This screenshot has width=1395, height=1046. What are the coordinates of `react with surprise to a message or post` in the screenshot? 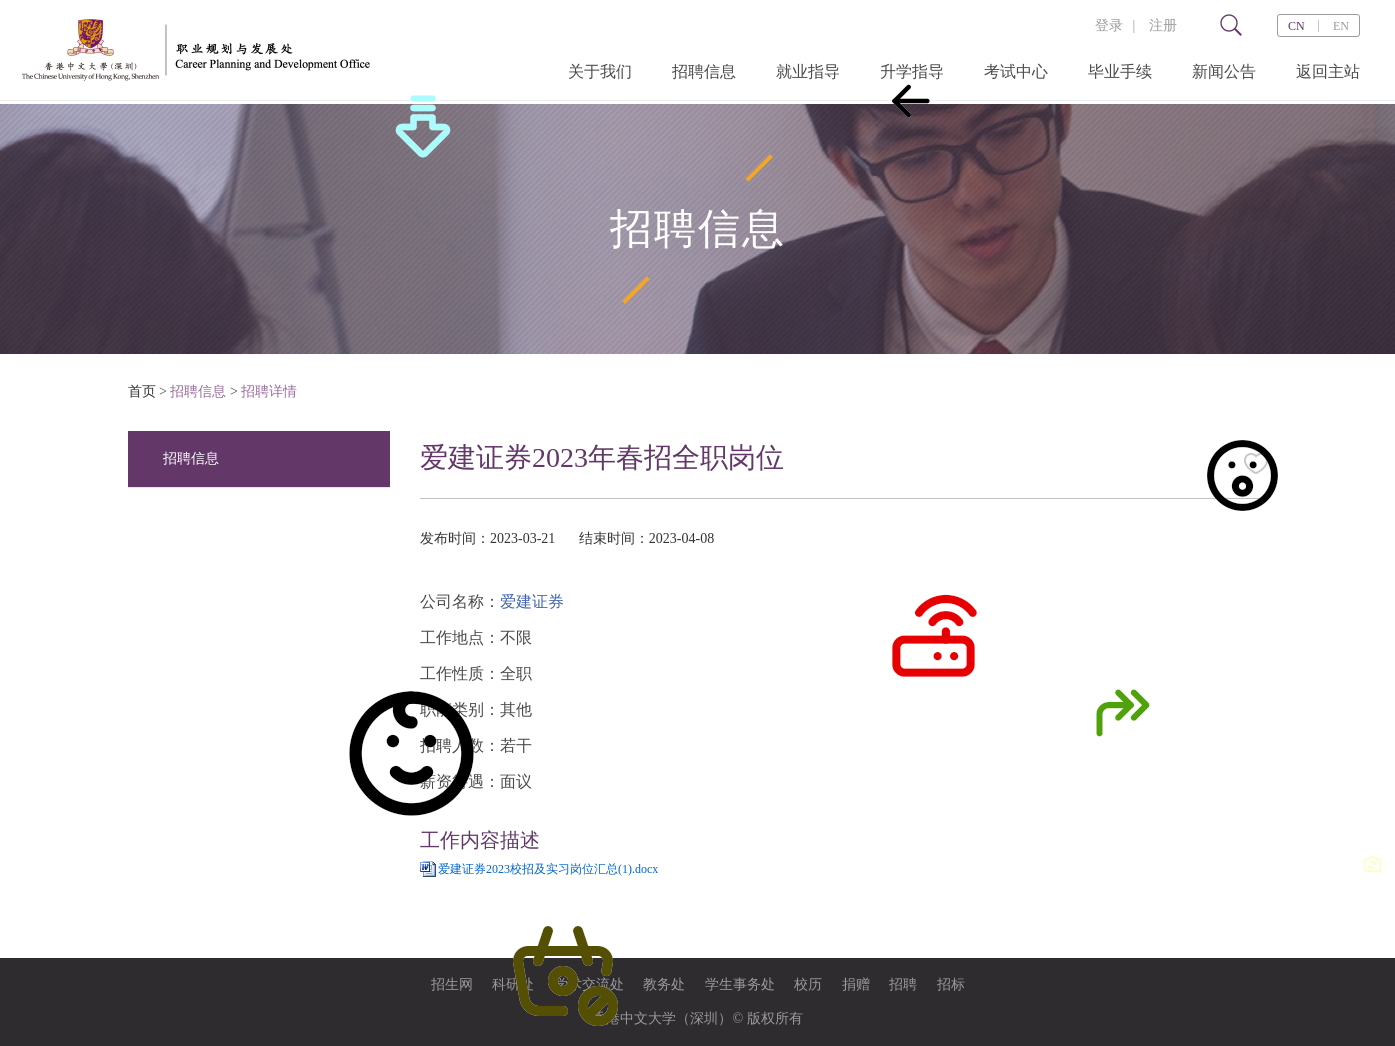 It's located at (1242, 475).